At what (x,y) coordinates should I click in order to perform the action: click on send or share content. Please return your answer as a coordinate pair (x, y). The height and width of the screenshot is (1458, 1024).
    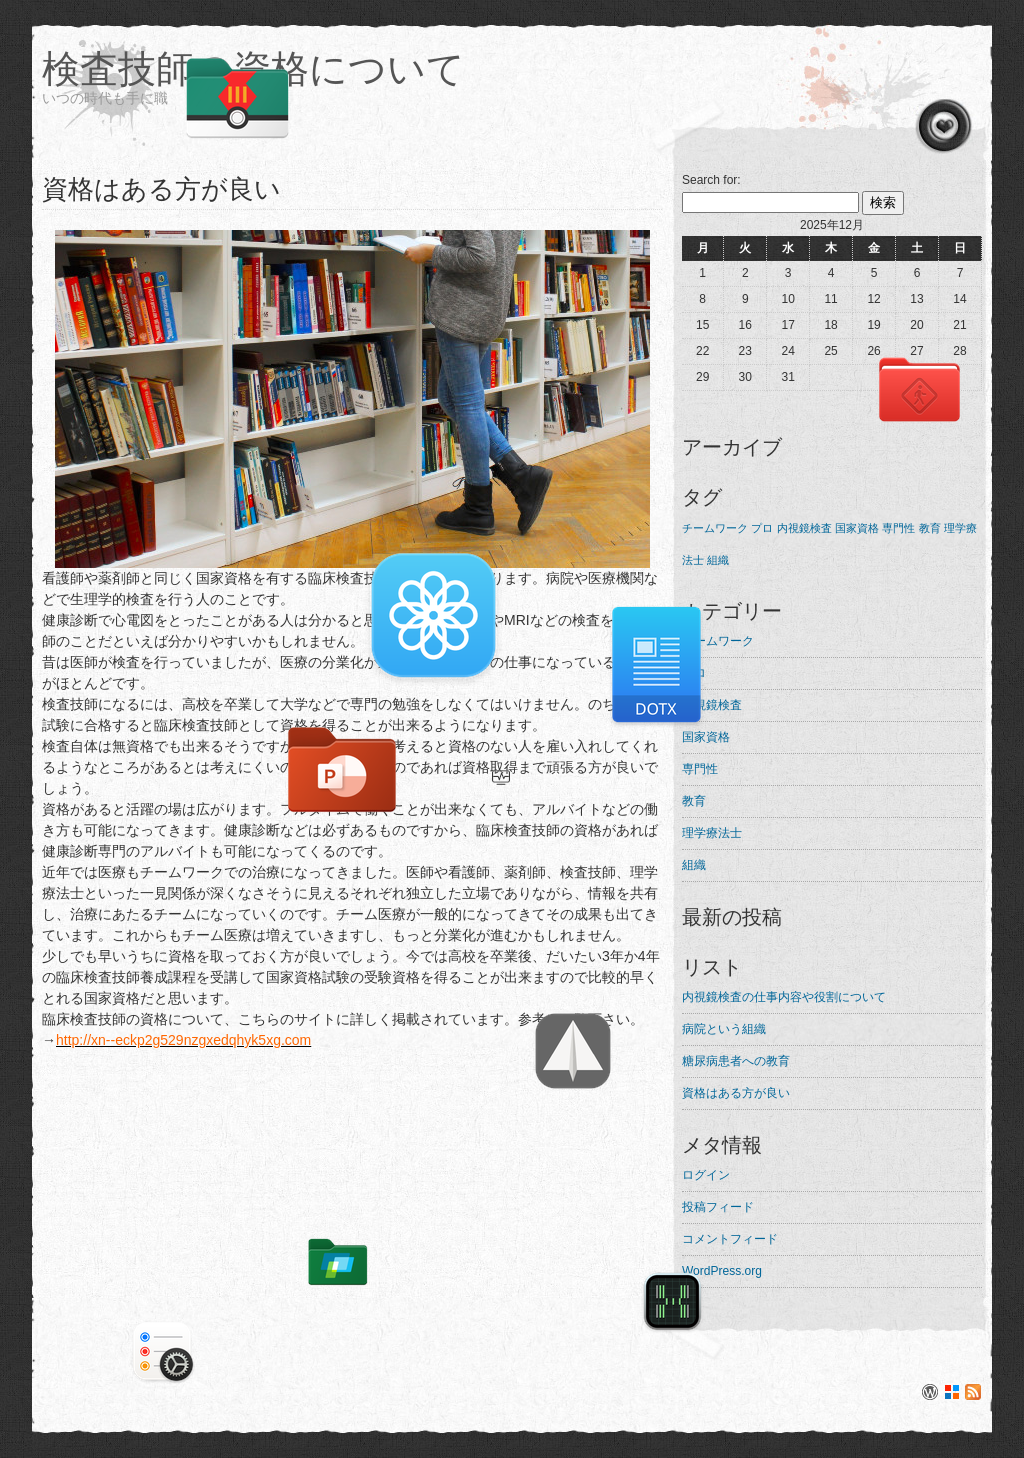
    Looking at the image, I should click on (573, 1051).